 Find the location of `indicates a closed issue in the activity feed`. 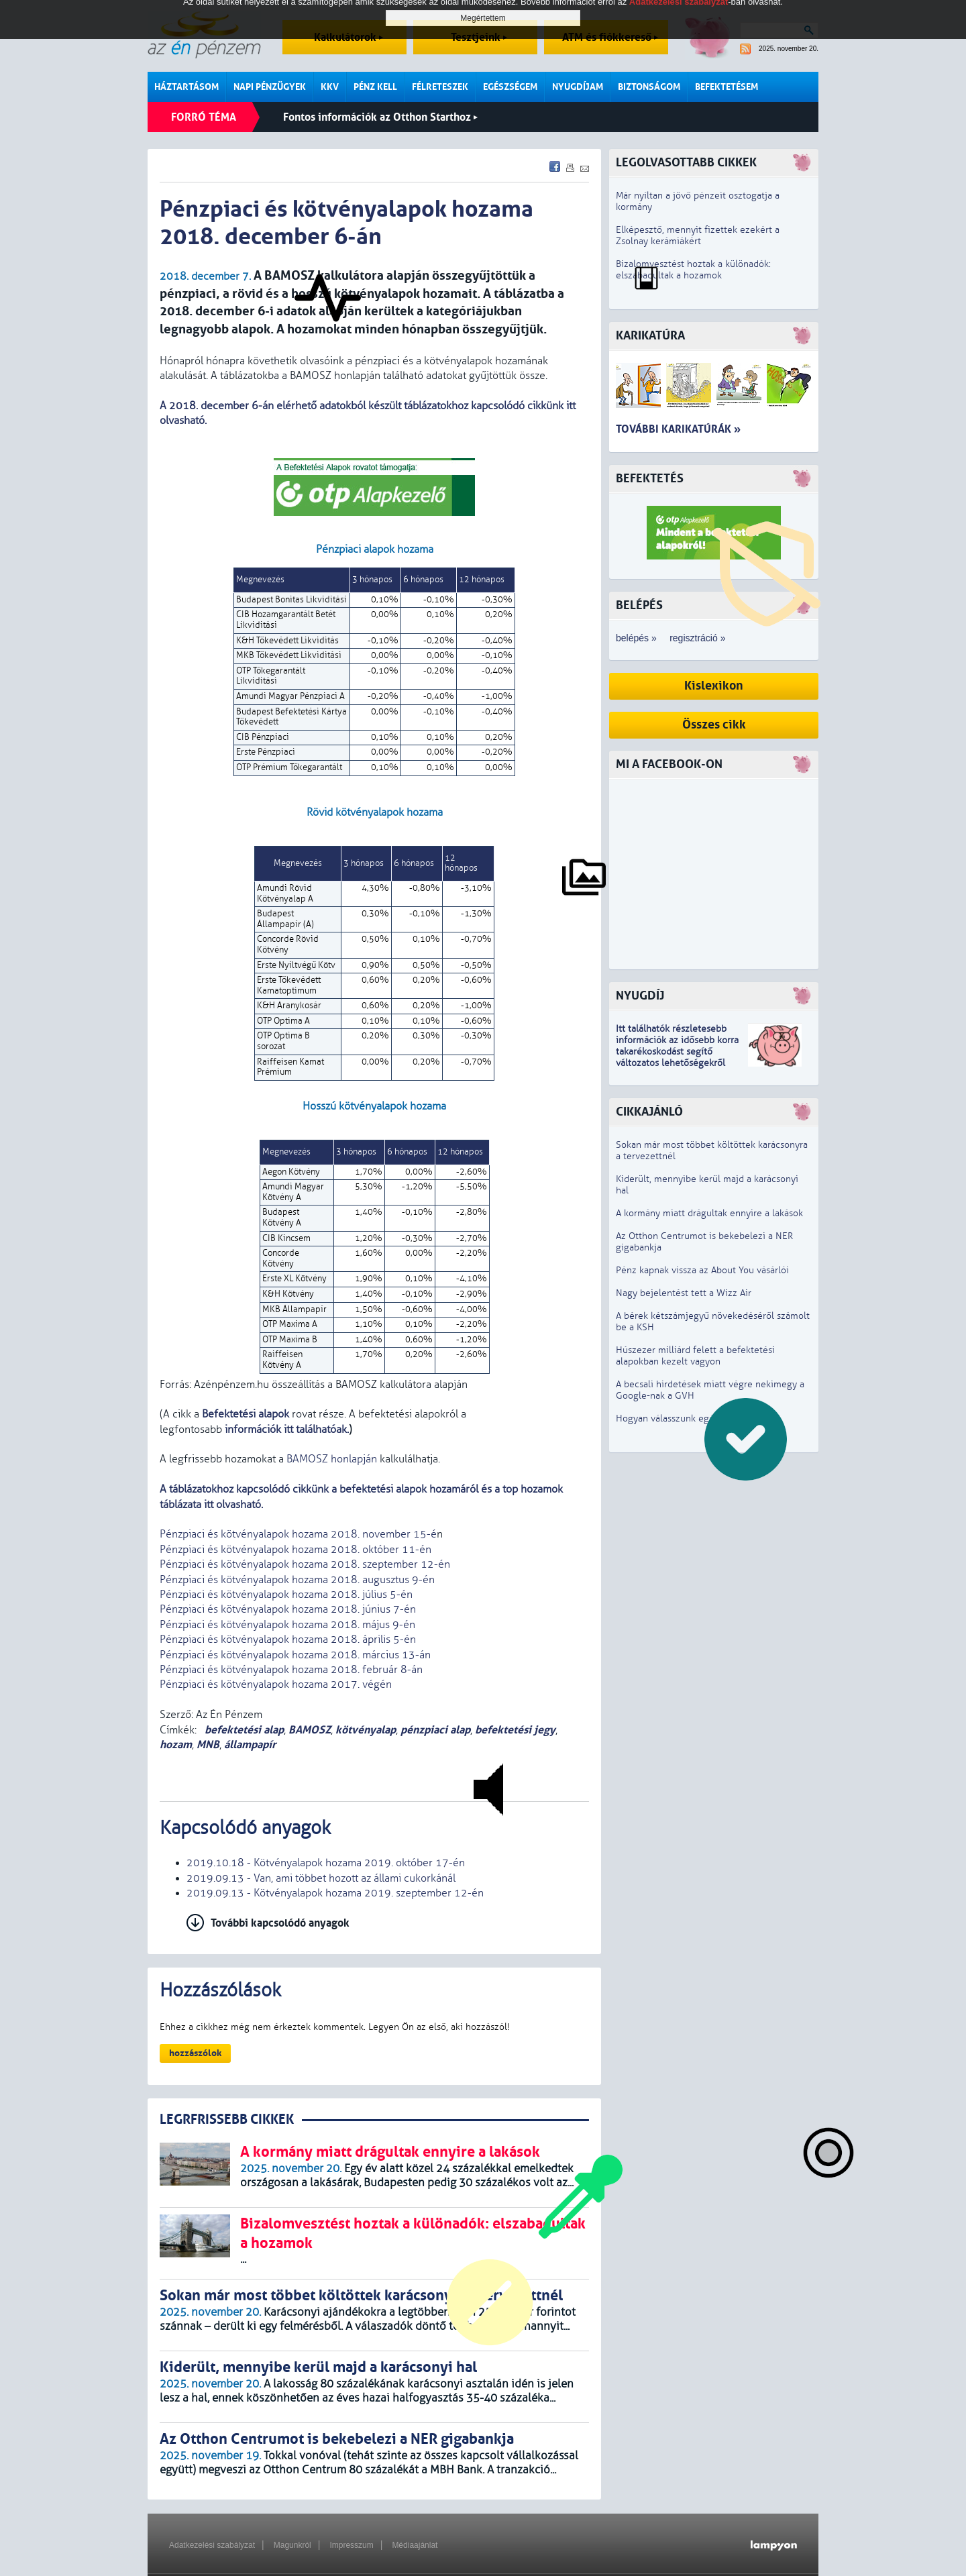

indicates a closed issue in the activity feed is located at coordinates (745, 1439).